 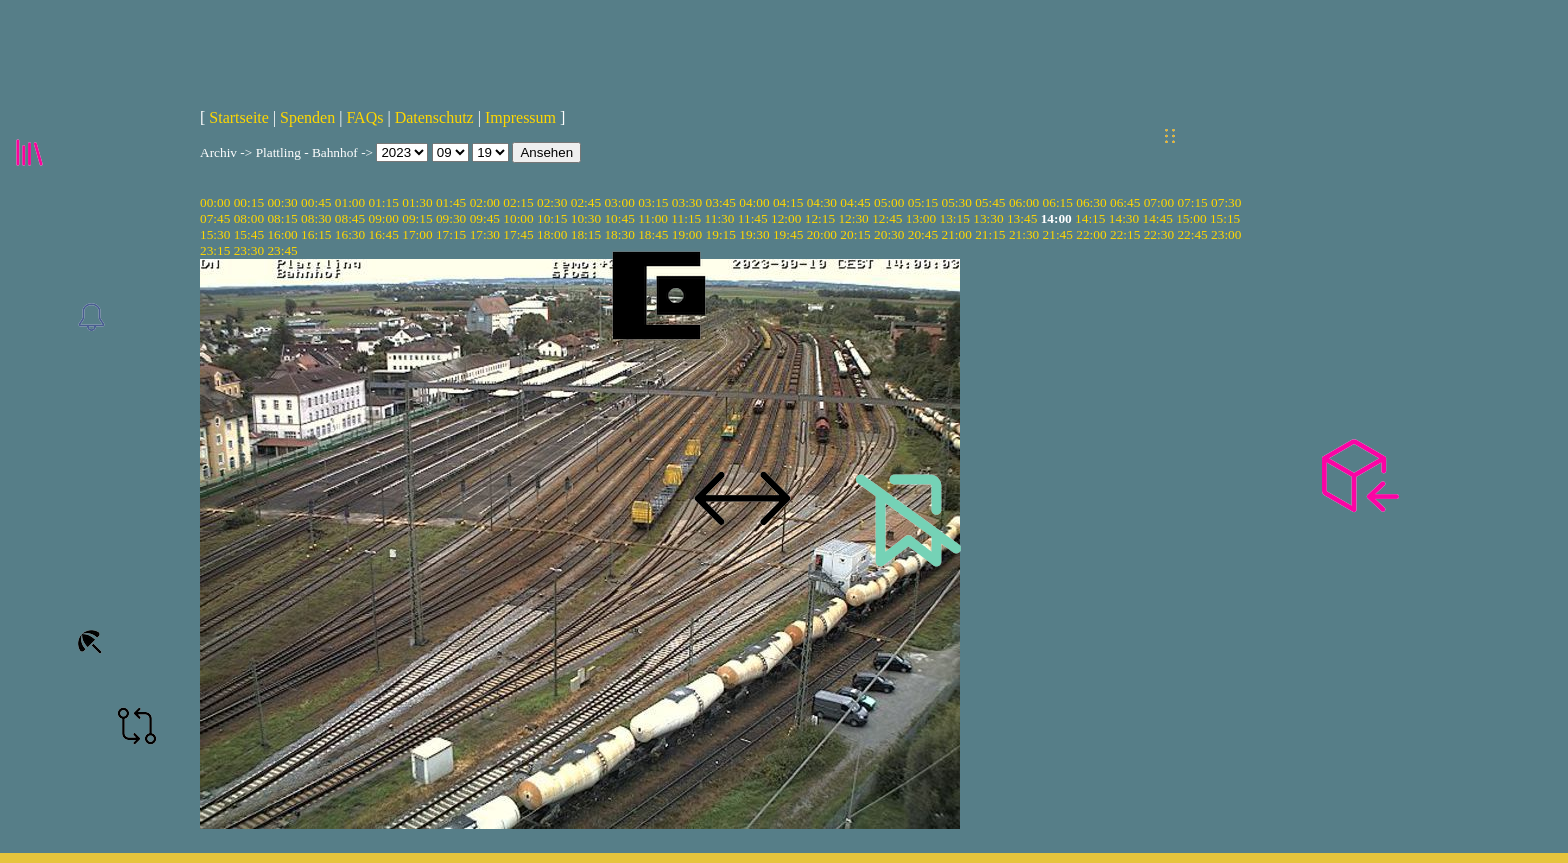 What do you see at coordinates (742, 499) in the screenshot?
I see `resize or adjust width horizontally` at bounding box center [742, 499].